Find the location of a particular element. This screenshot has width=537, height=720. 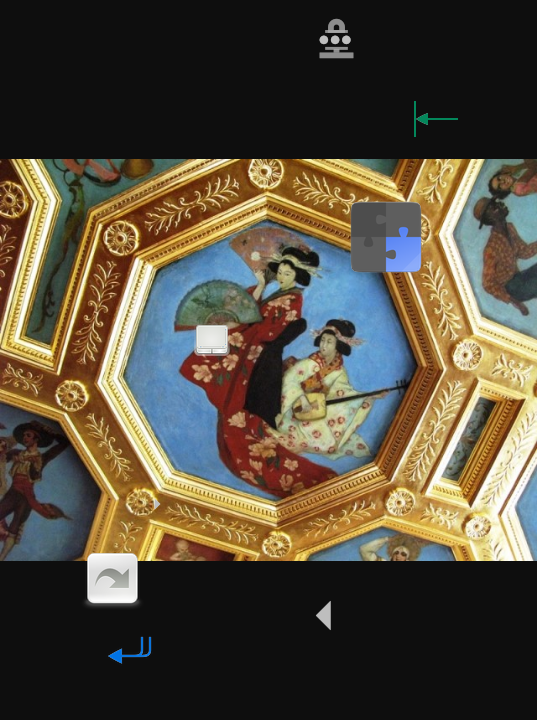

touchpad input device settings is located at coordinates (211, 340).